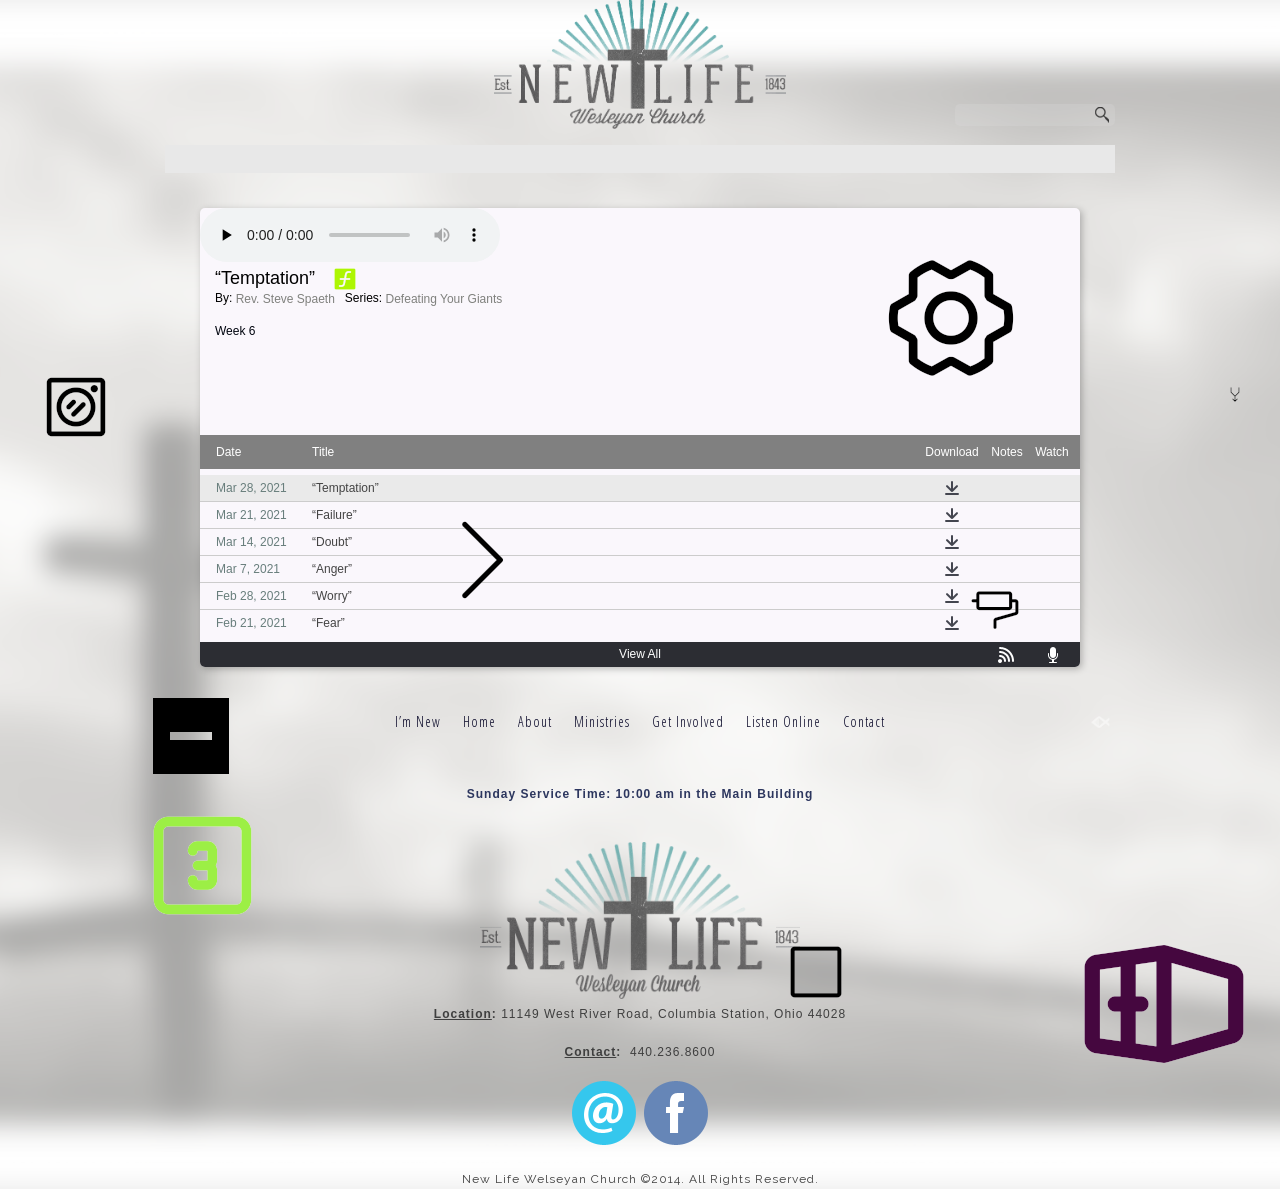 The image size is (1280, 1189). Describe the element at coordinates (202, 865) in the screenshot. I see `select option 3 from a numbered list` at that location.